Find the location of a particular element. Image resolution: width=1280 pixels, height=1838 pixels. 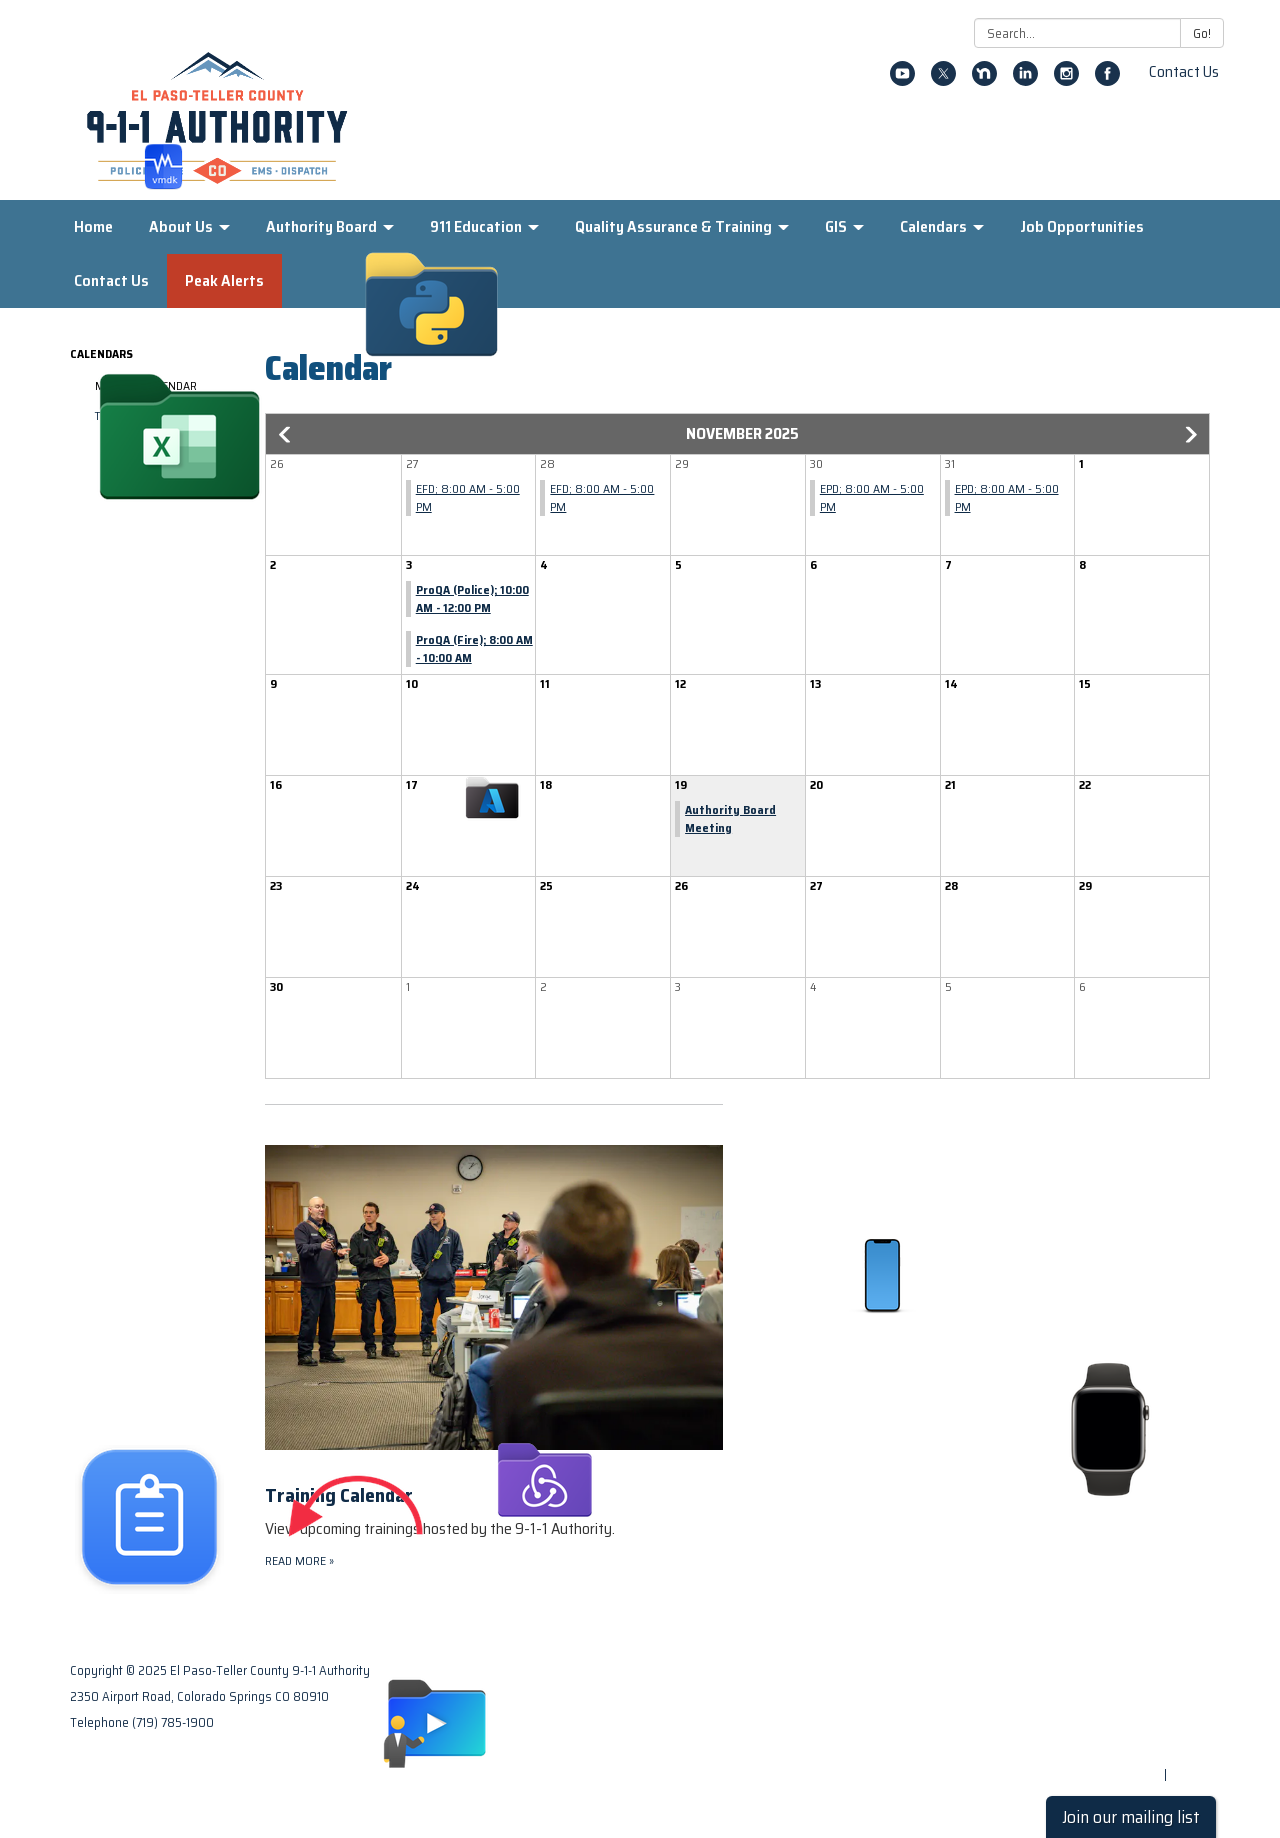

undo the last action is located at coordinates (355, 1505).